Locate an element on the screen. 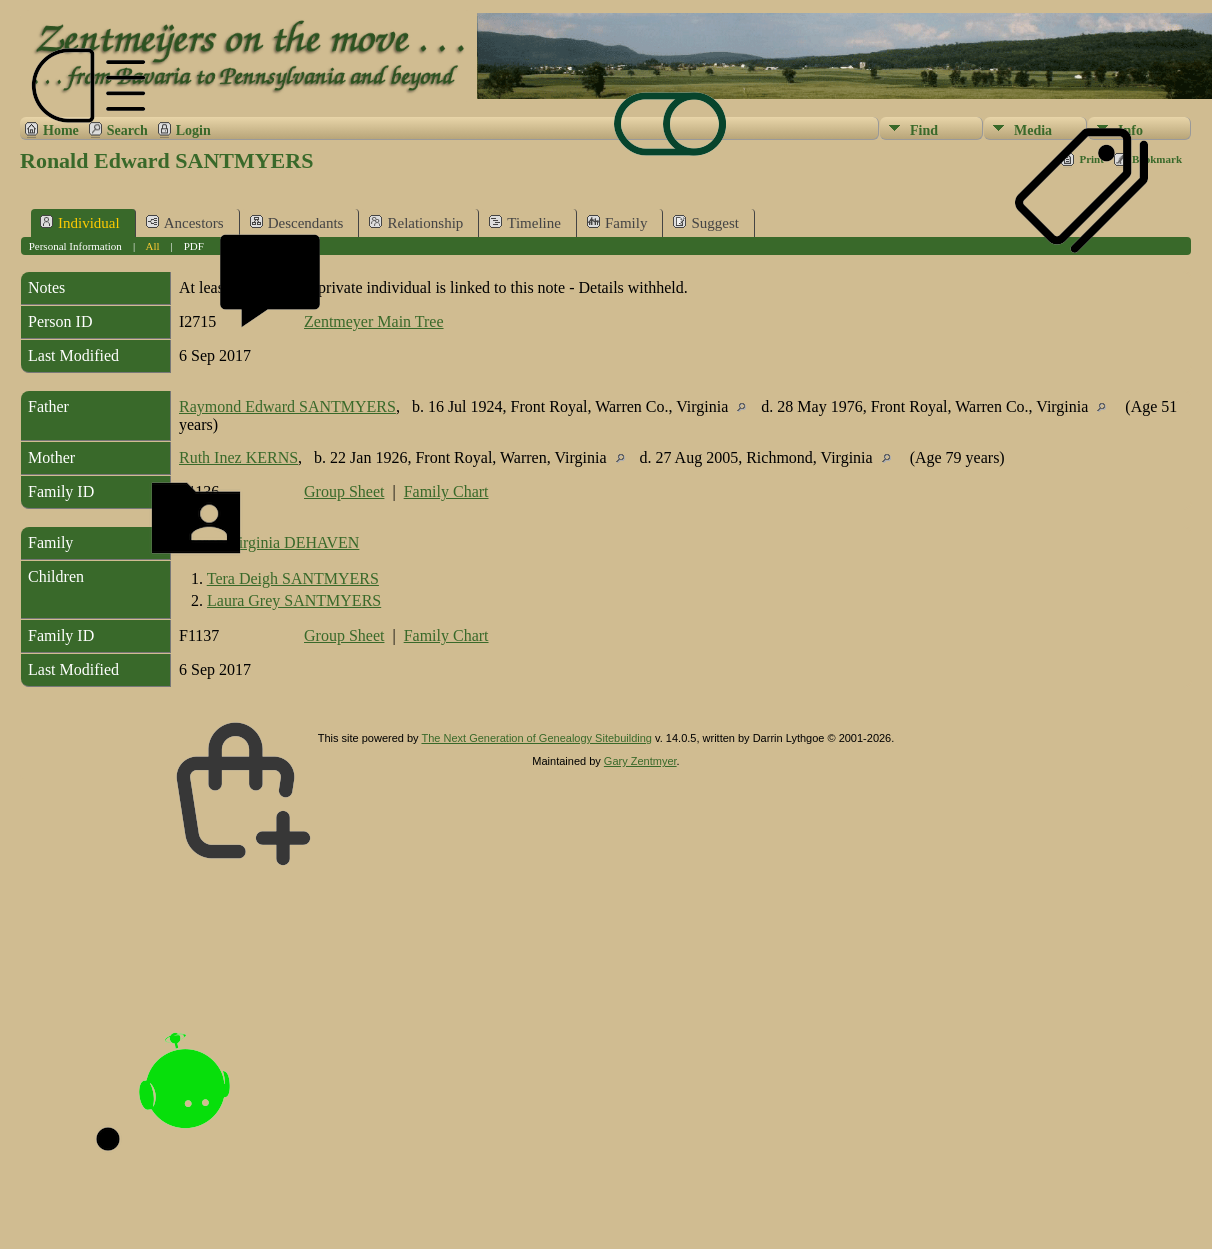 The height and width of the screenshot is (1249, 1212). ionitron mascot logo for ionic framework is located at coordinates (184, 1080).